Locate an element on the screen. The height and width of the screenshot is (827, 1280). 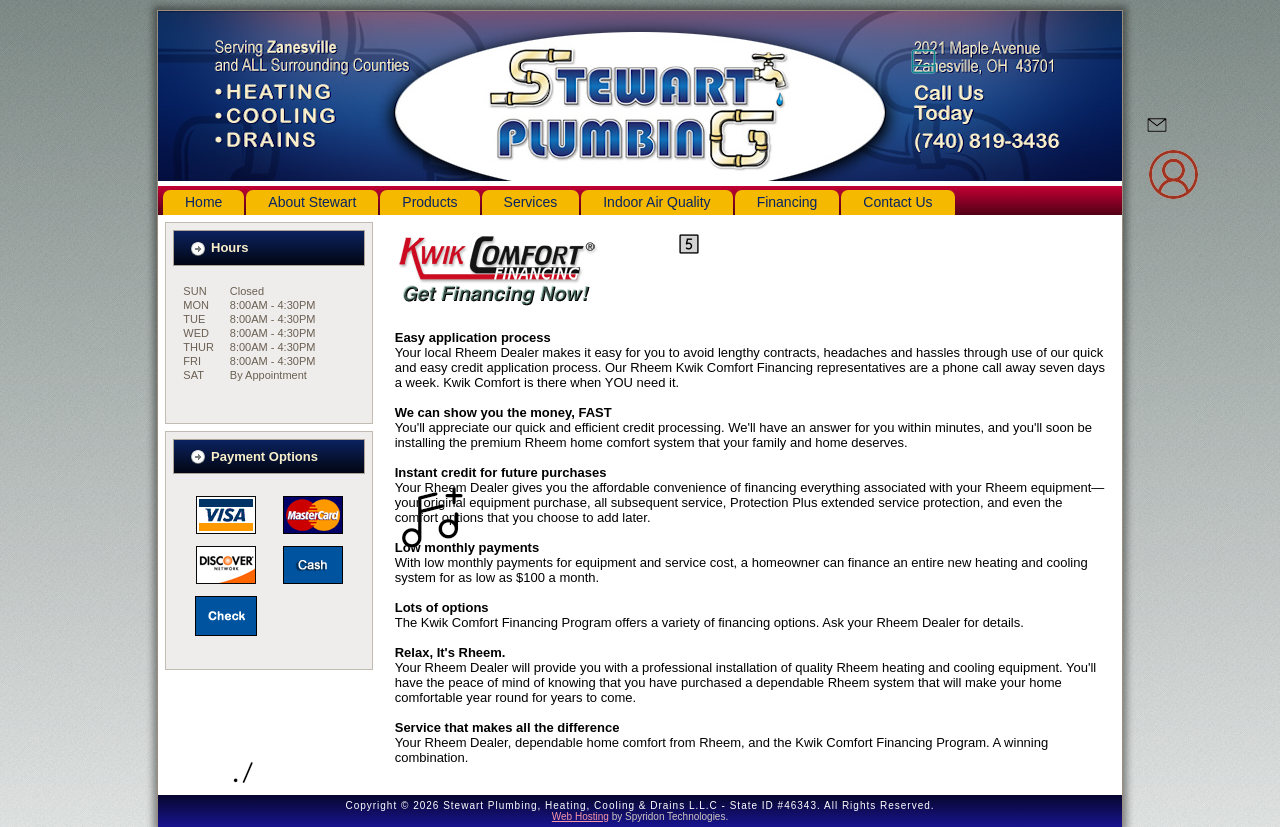
select or input the number five is located at coordinates (689, 244).